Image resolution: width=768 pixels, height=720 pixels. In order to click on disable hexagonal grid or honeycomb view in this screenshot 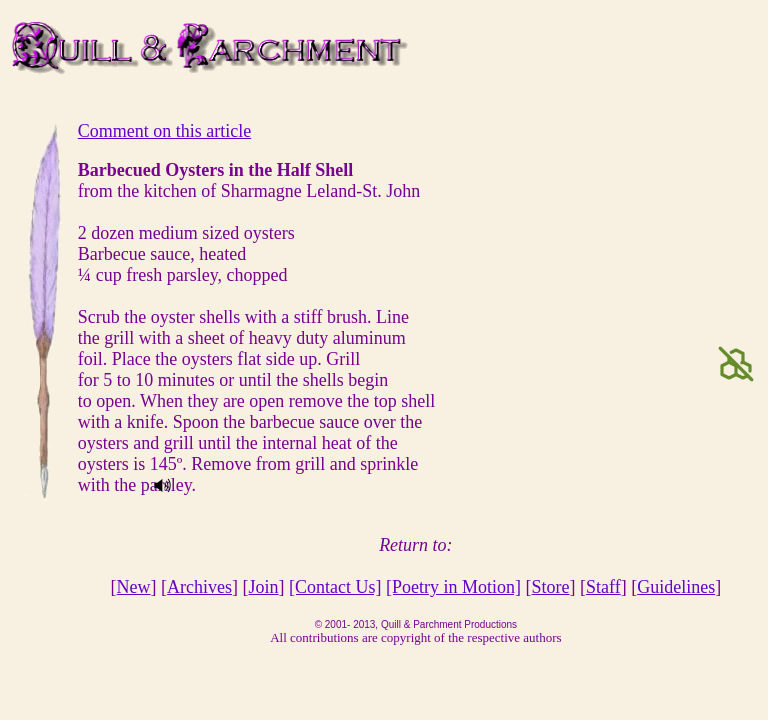, I will do `click(736, 364)`.